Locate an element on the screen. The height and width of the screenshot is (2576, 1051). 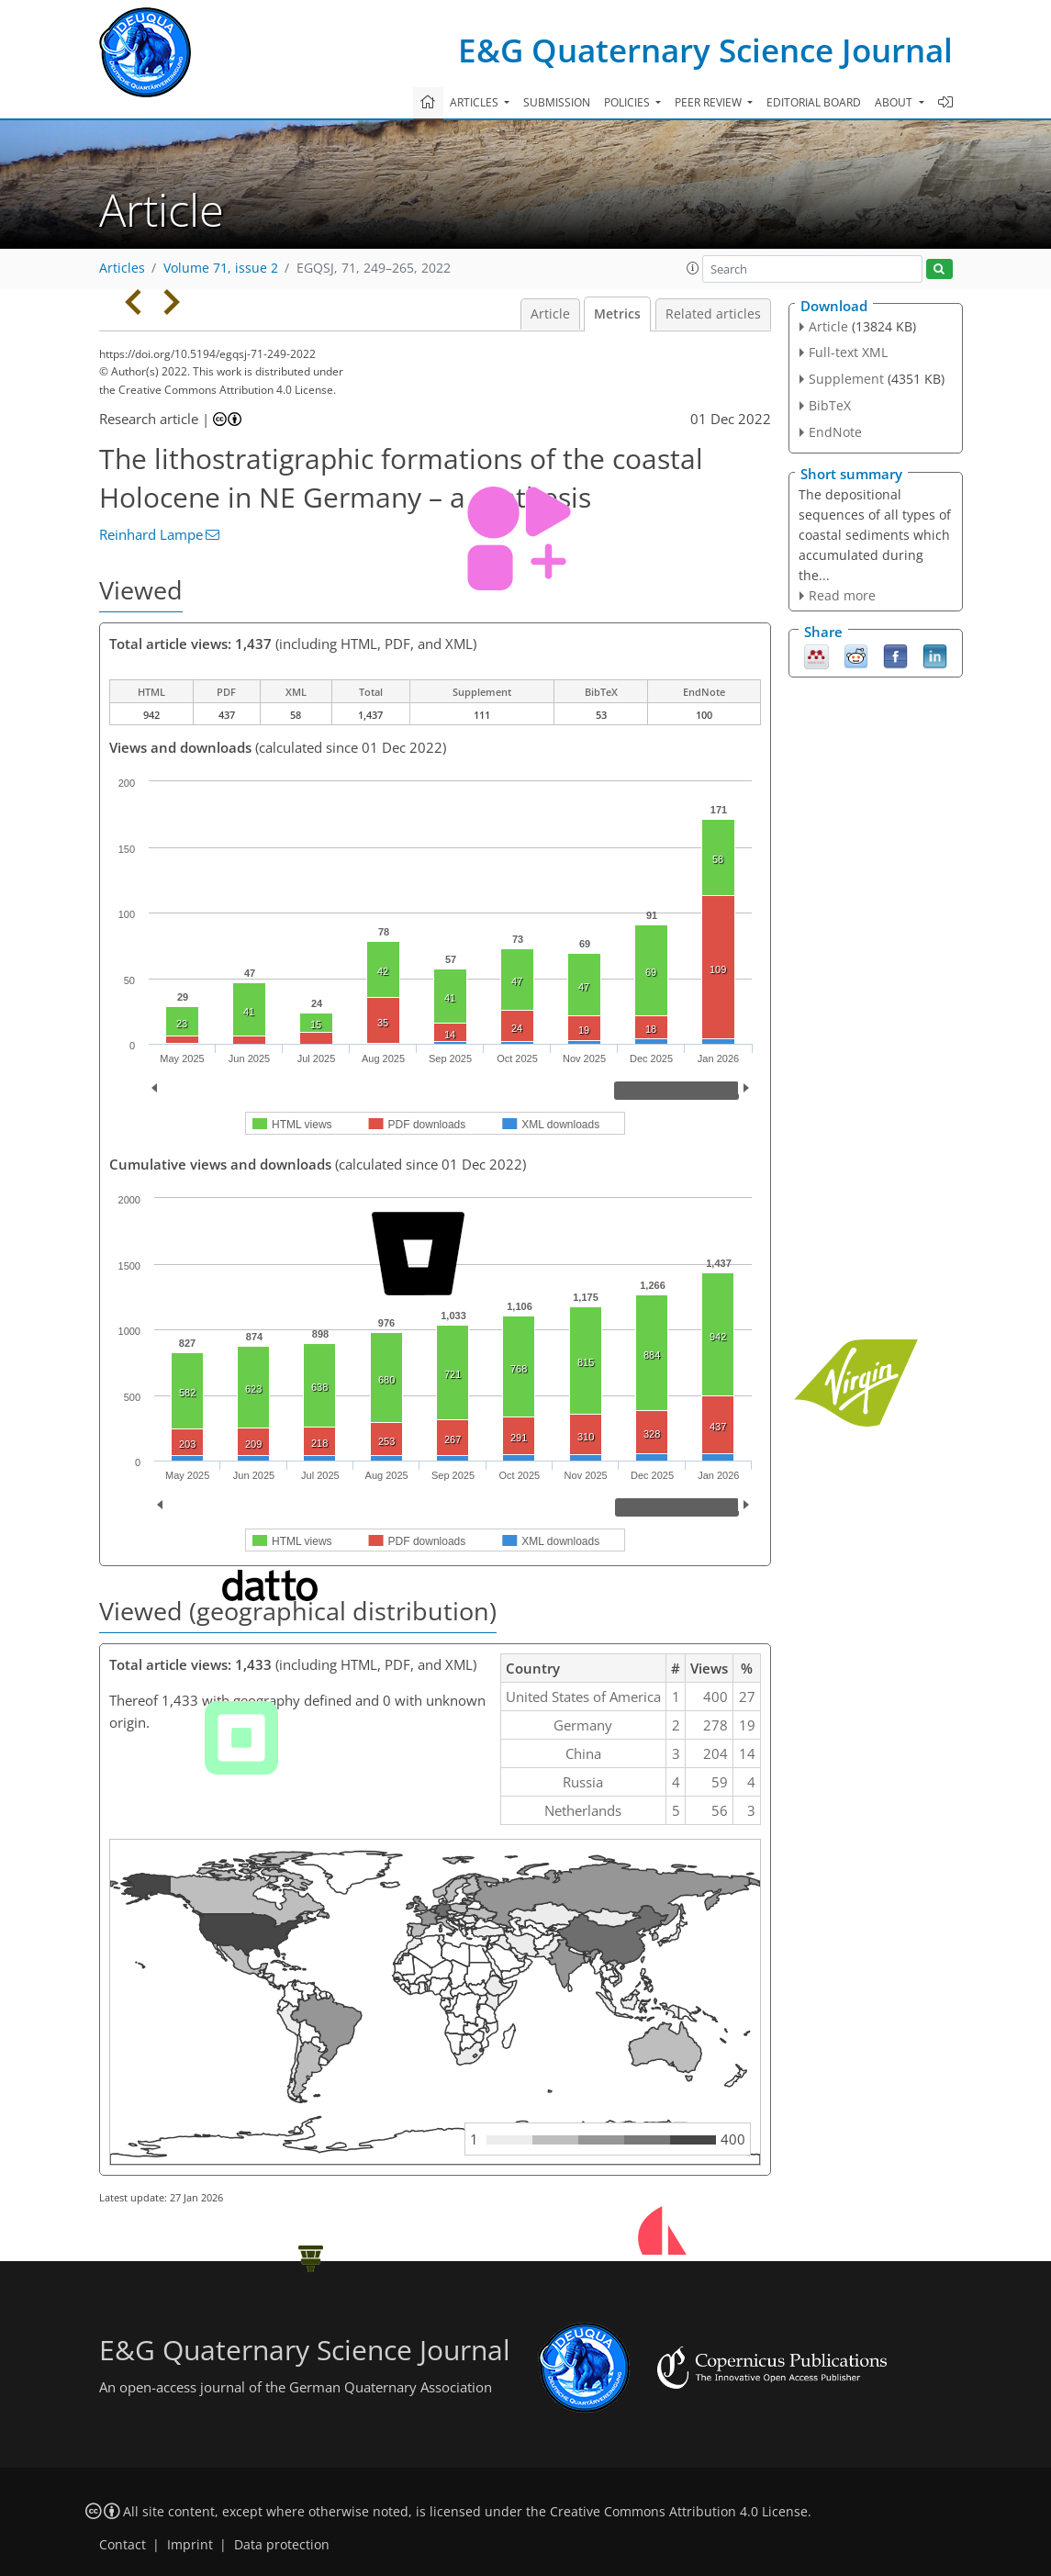
open Bitbucket repository is located at coordinates (418, 1253).